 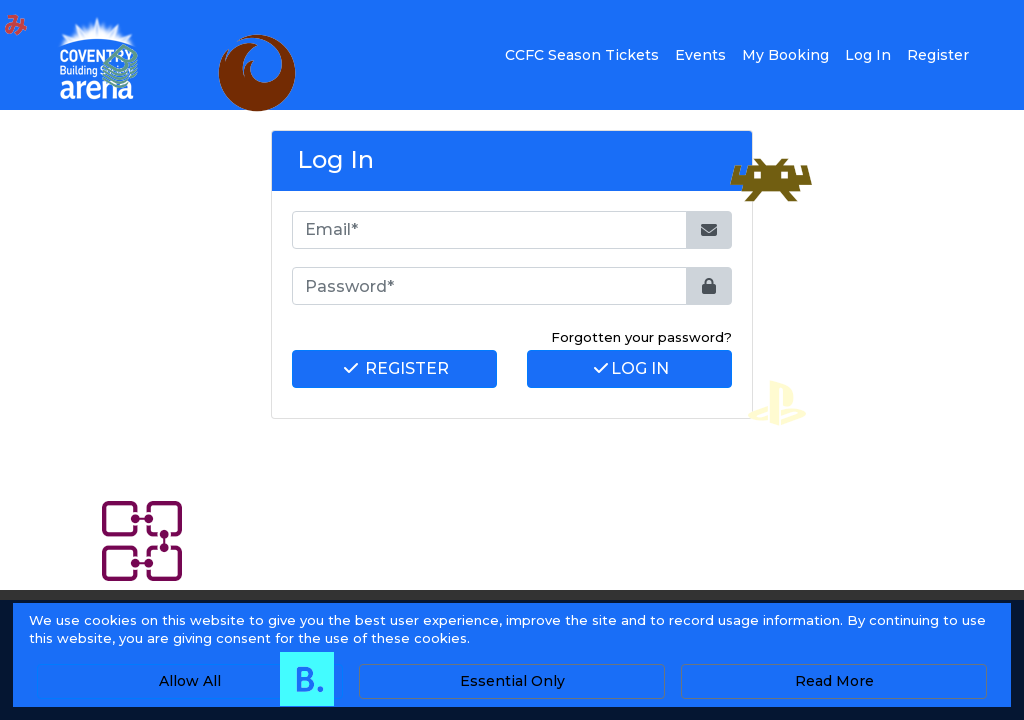 I want to click on backstage developer portal logo, so click(x=120, y=66).